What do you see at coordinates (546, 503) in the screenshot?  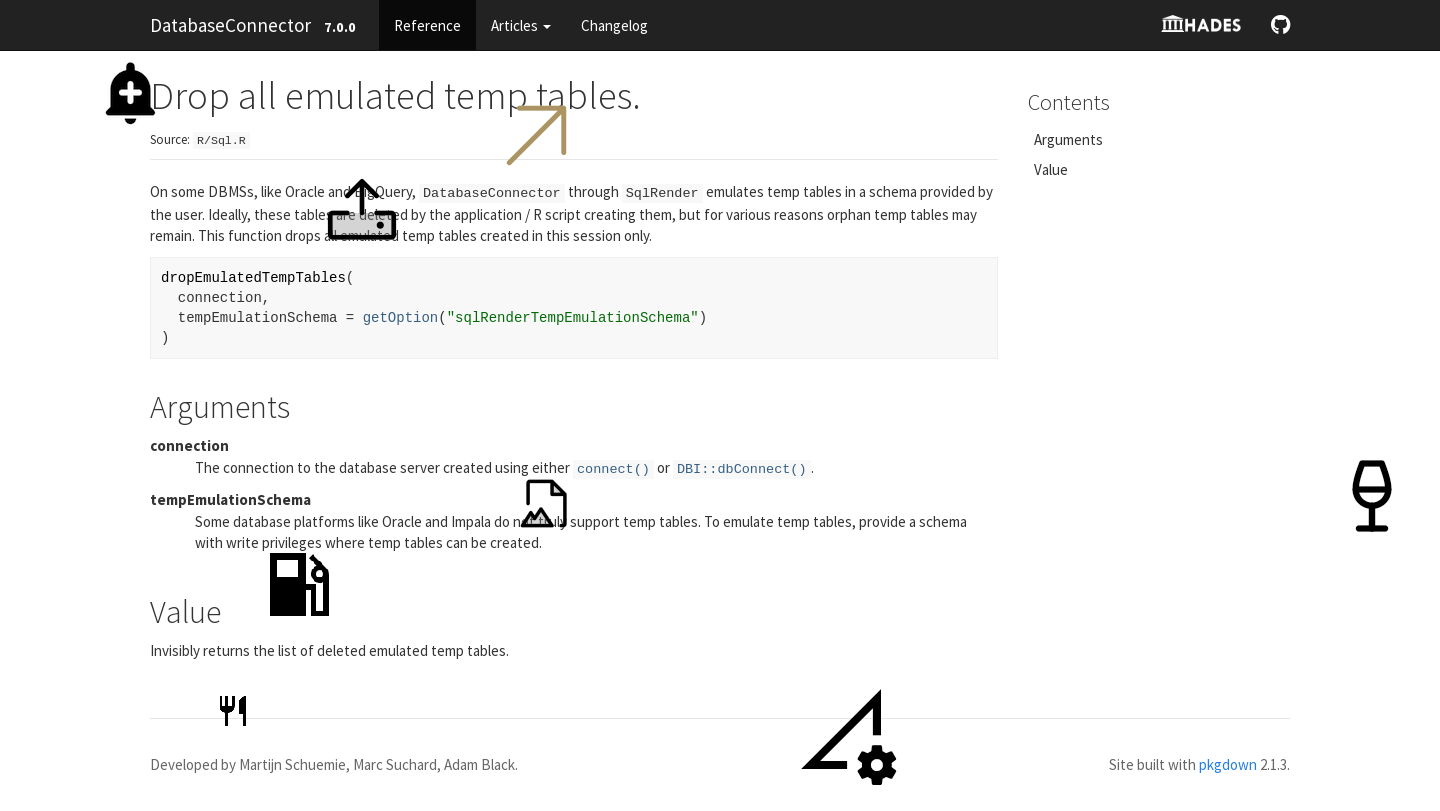 I see `view image file` at bounding box center [546, 503].